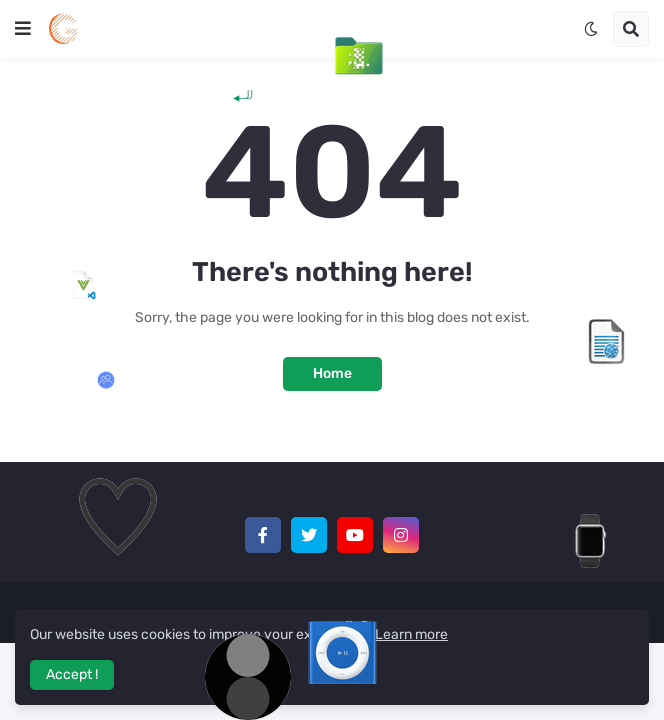 The height and width of the screenshot is (720, 664). What do you see at coordinates (359, 57) in the screenshot?
I see `open your GameJolt games folder` at bounding box center [359, 57].